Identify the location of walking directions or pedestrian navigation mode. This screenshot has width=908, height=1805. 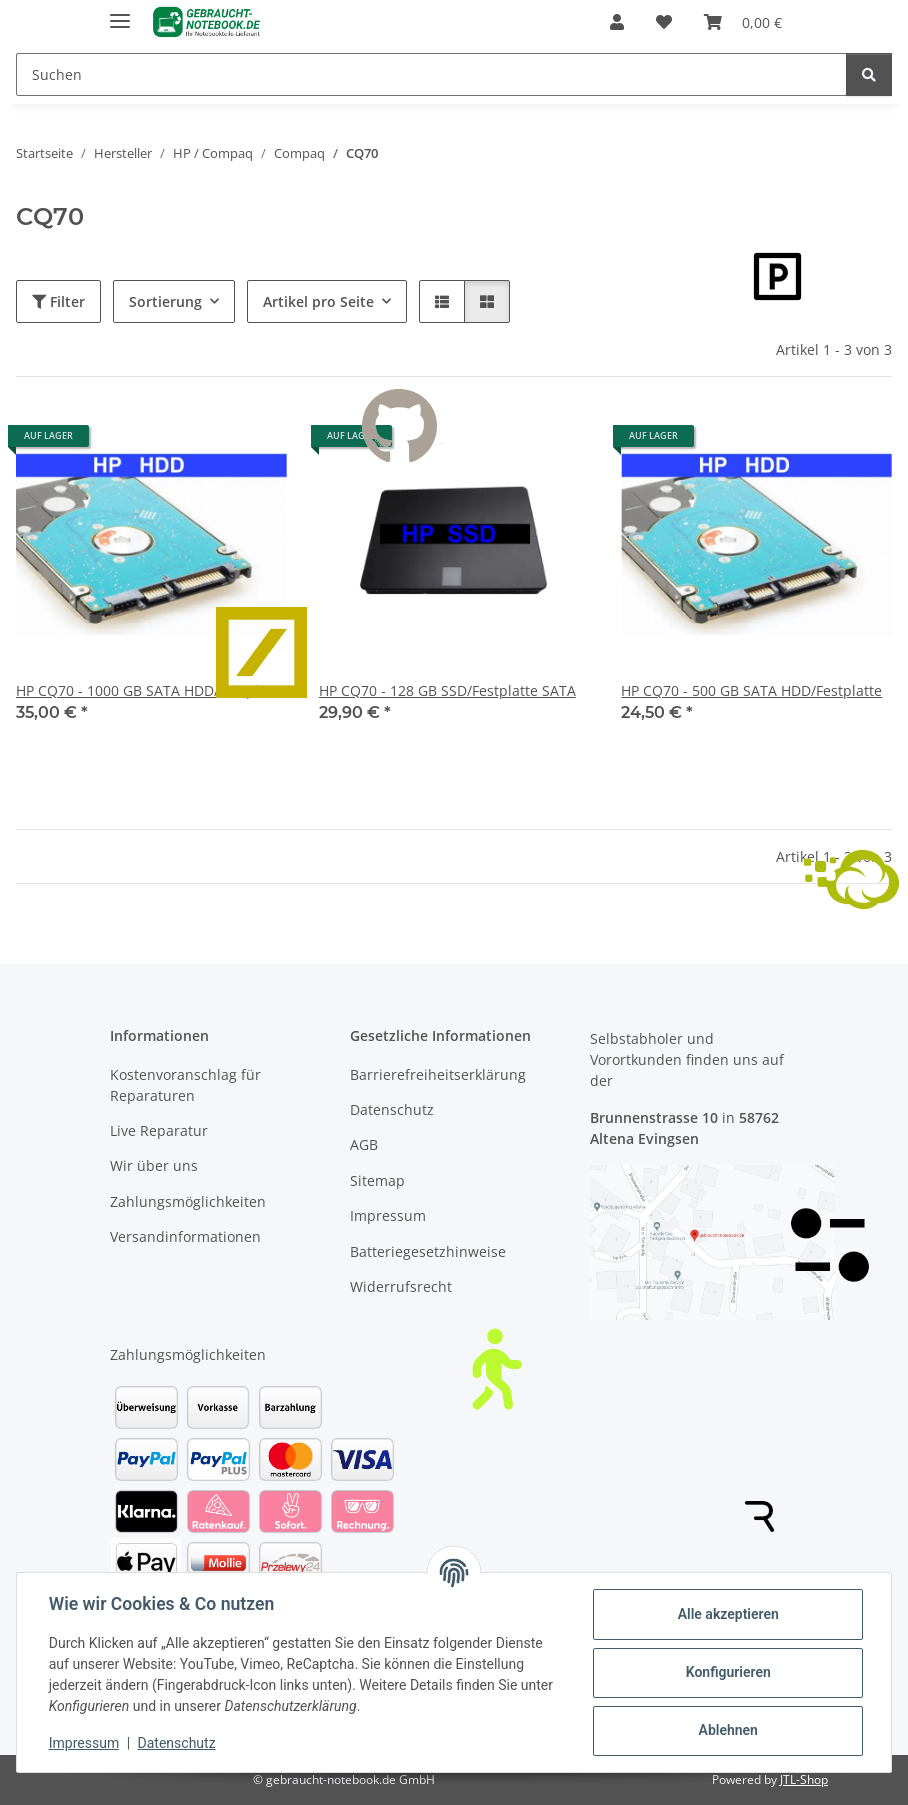
(495, 1369).